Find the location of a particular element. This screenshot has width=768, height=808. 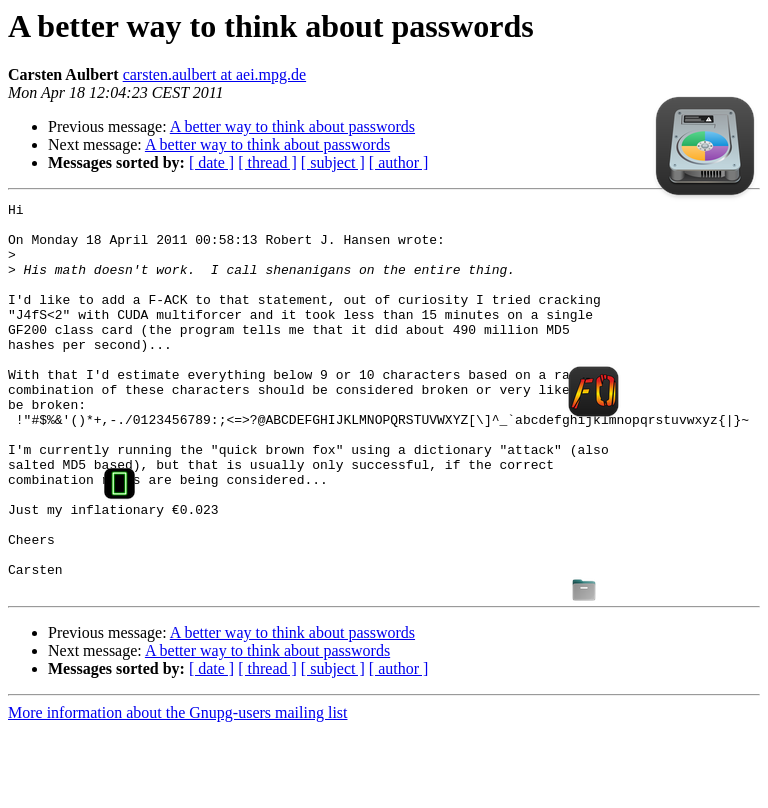

launch portal reloaded game is located at coordinates (119, 483).